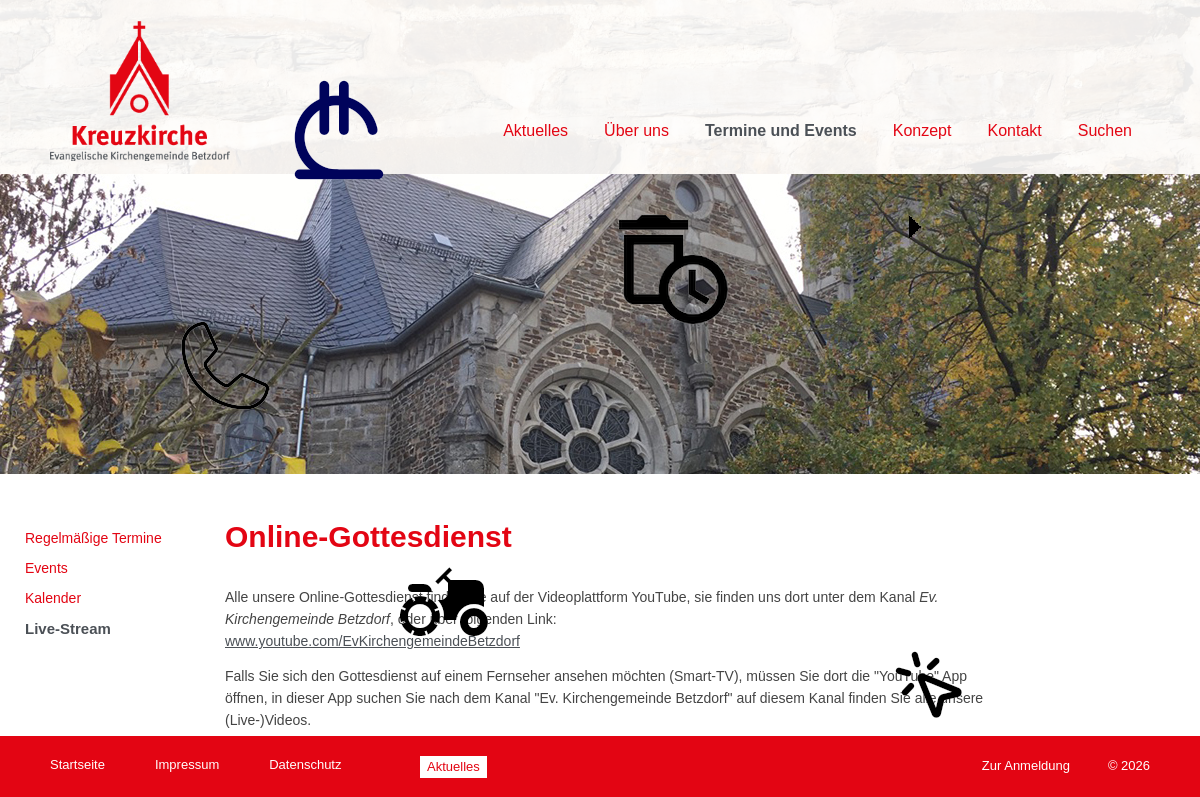 The height and width of the screenshot is (797, 1200). I want to click on indicates georgian lari currency, so click(339, 130).